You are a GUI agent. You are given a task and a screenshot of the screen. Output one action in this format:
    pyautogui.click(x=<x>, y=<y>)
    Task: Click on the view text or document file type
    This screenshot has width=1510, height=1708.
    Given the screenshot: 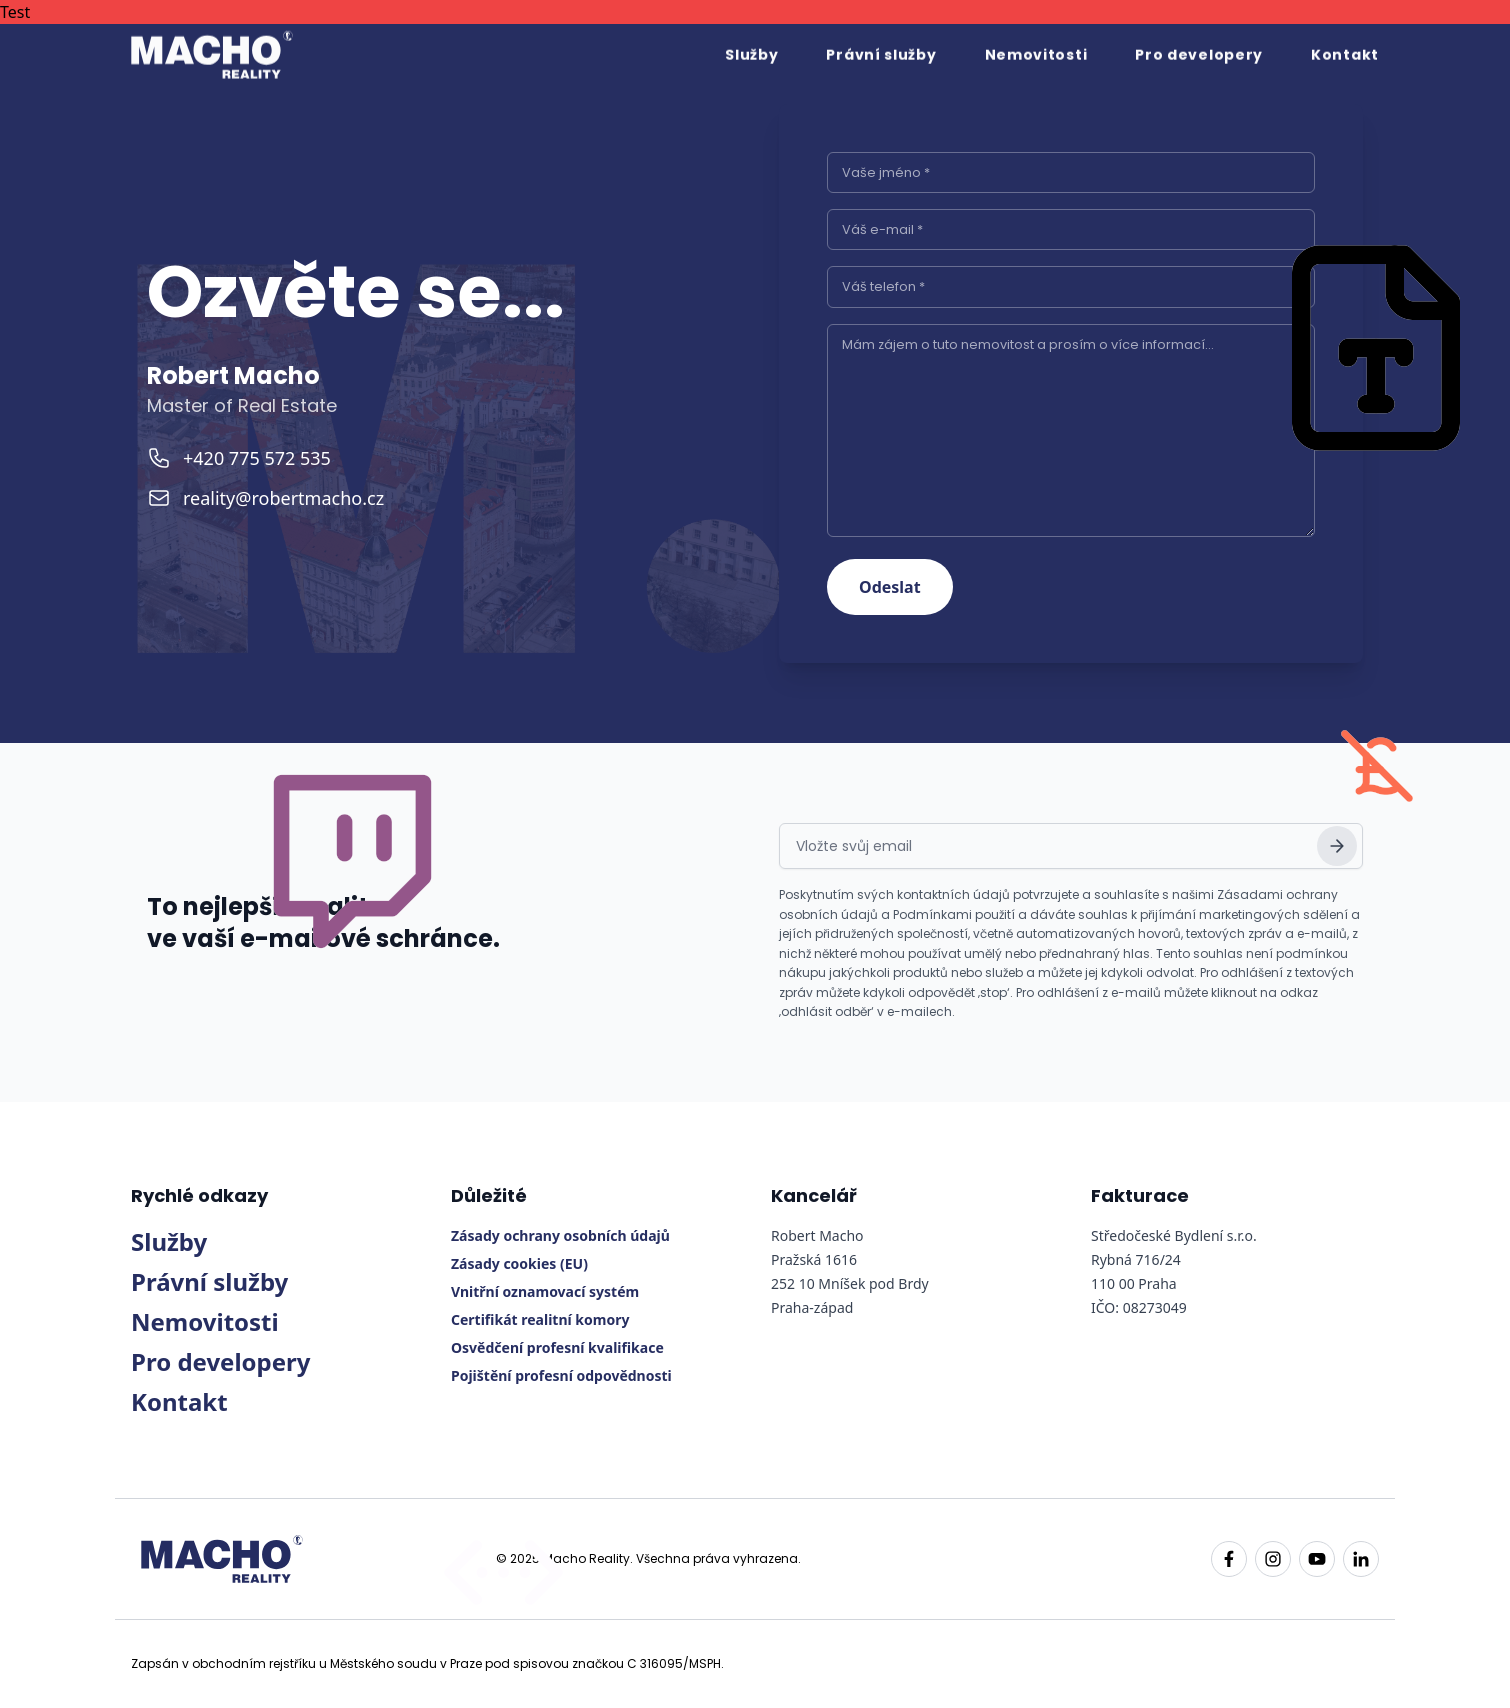 What is the action you would take?
    pyautogui.click(x=1376, y=348)
    